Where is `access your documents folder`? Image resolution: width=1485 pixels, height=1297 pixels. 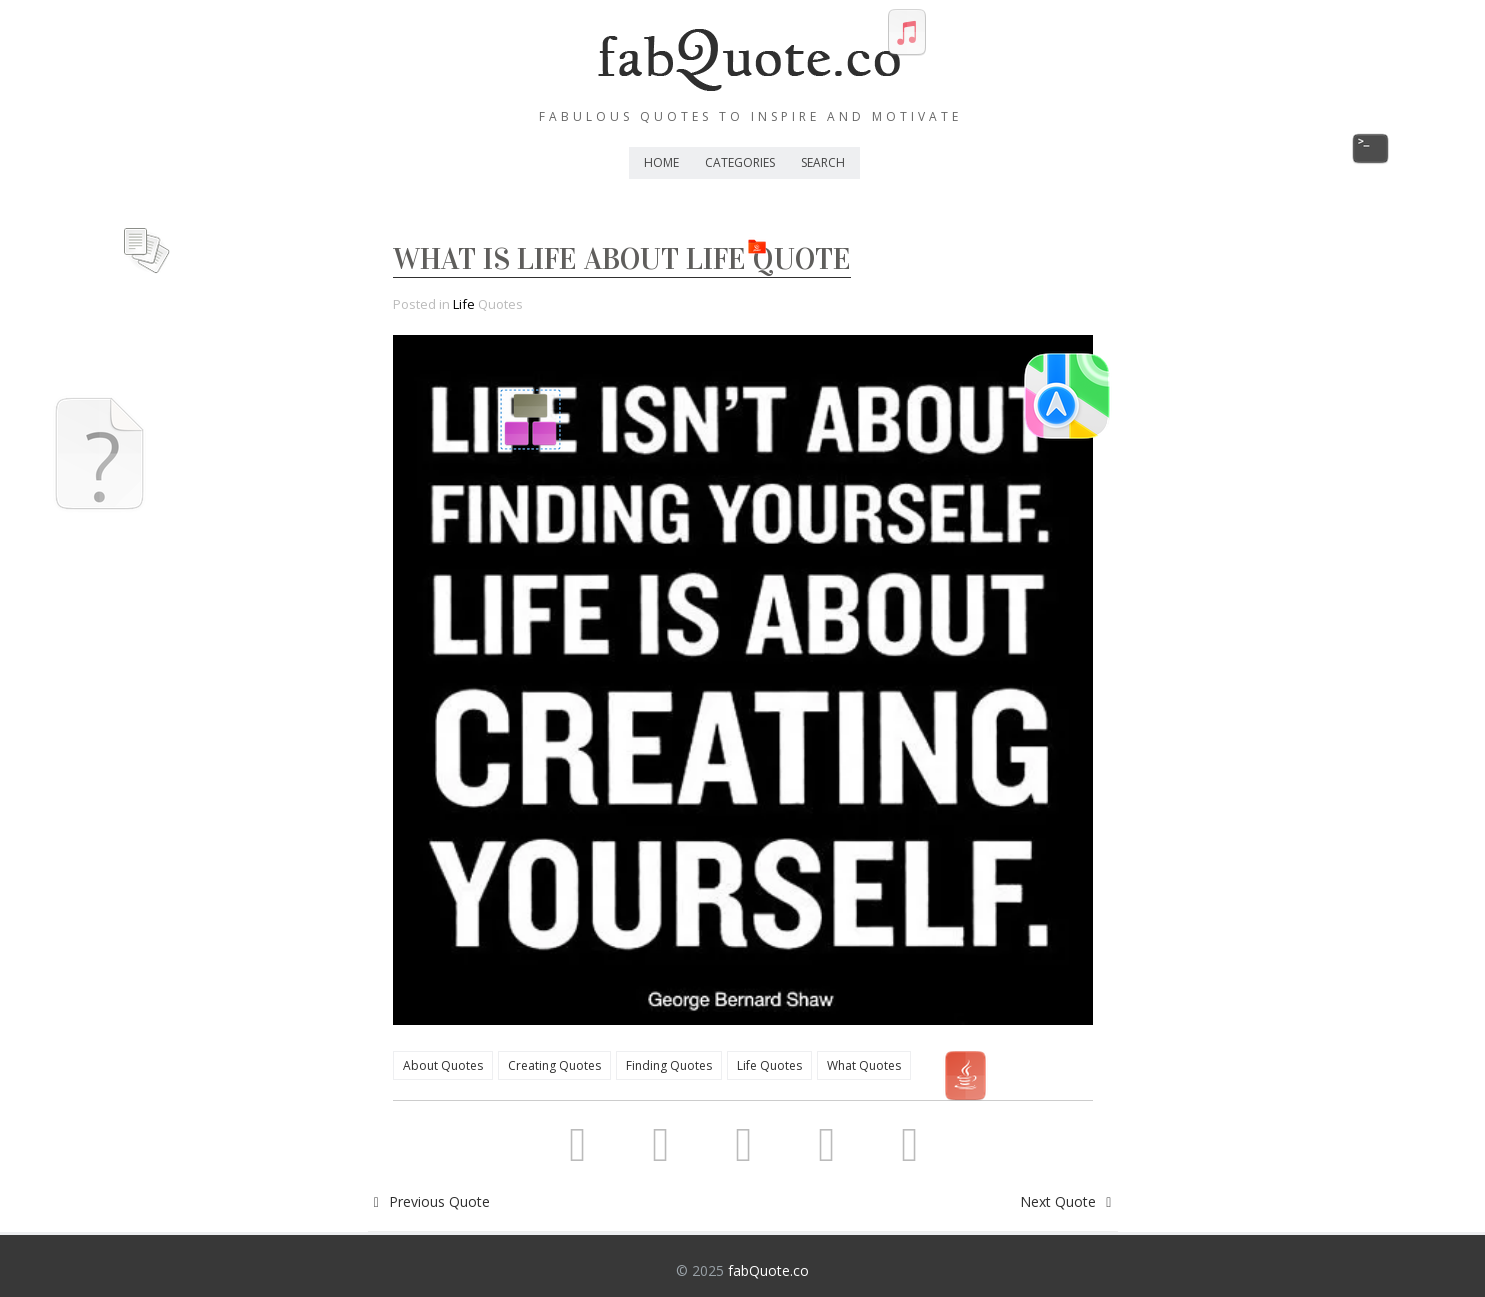
access your documents folder is located at coordinates (147, 251).